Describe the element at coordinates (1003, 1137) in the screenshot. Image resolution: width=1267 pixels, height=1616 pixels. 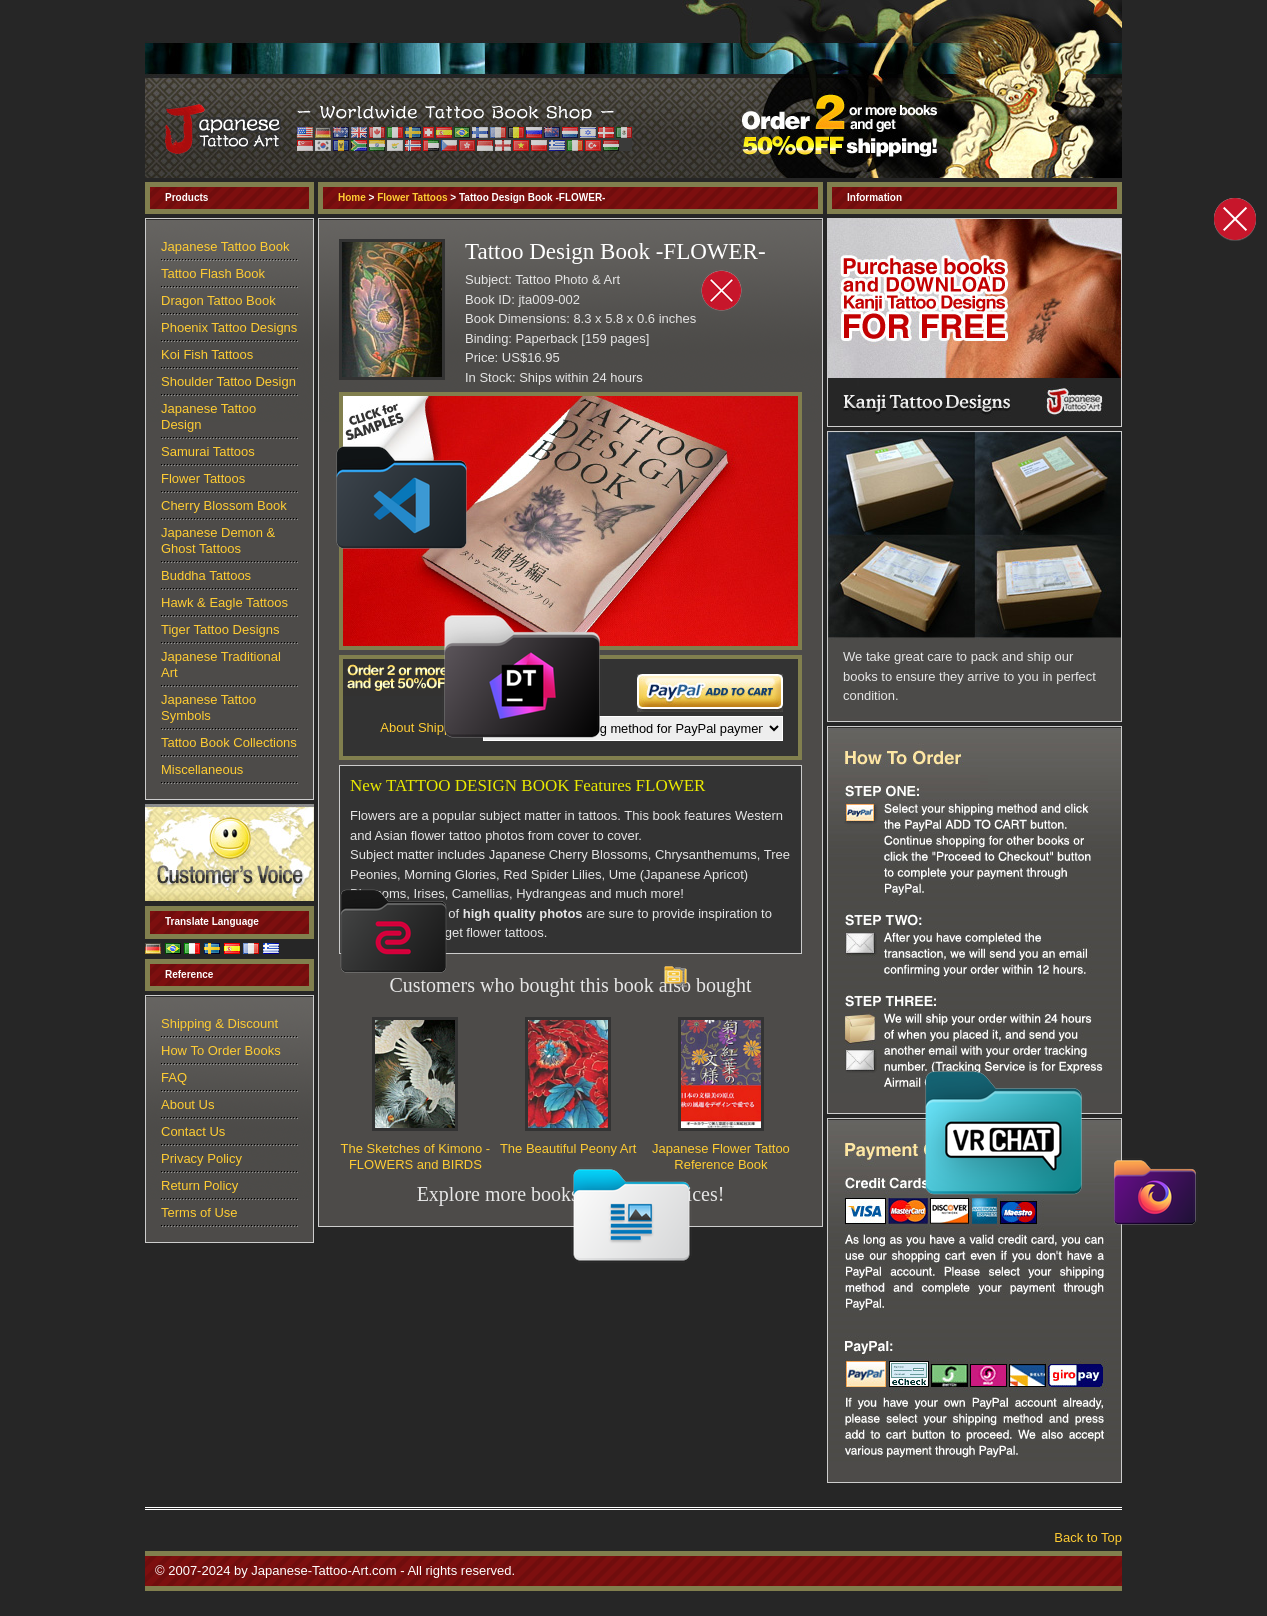
I see `open vrchat files folder` at that location.